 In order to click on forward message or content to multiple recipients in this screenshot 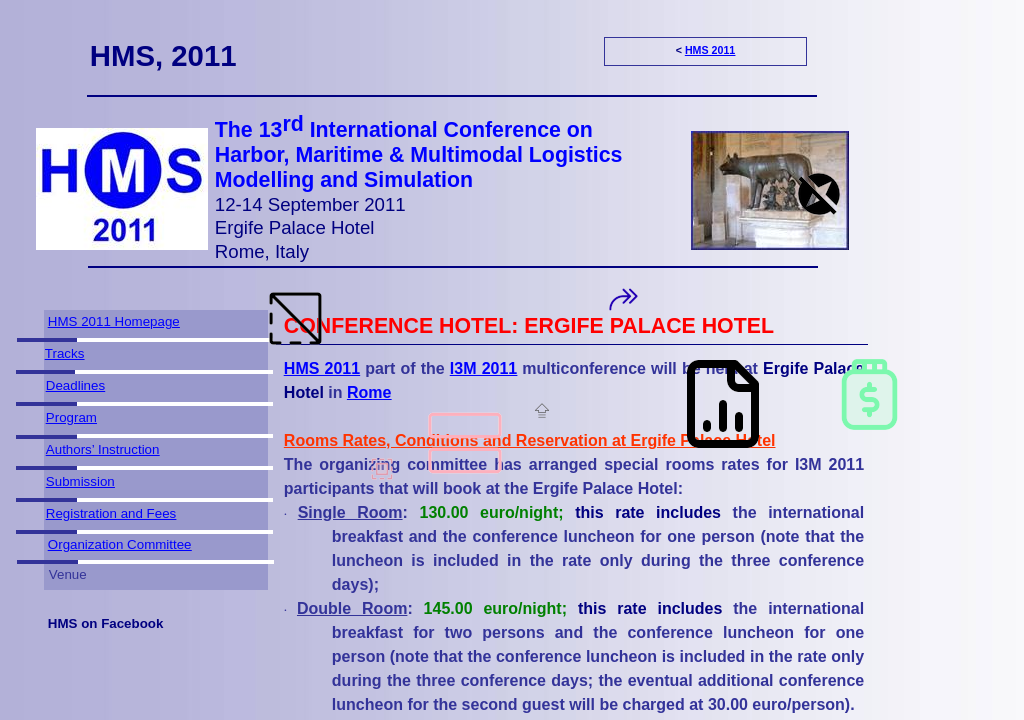, I will do `click(623, 299)`.